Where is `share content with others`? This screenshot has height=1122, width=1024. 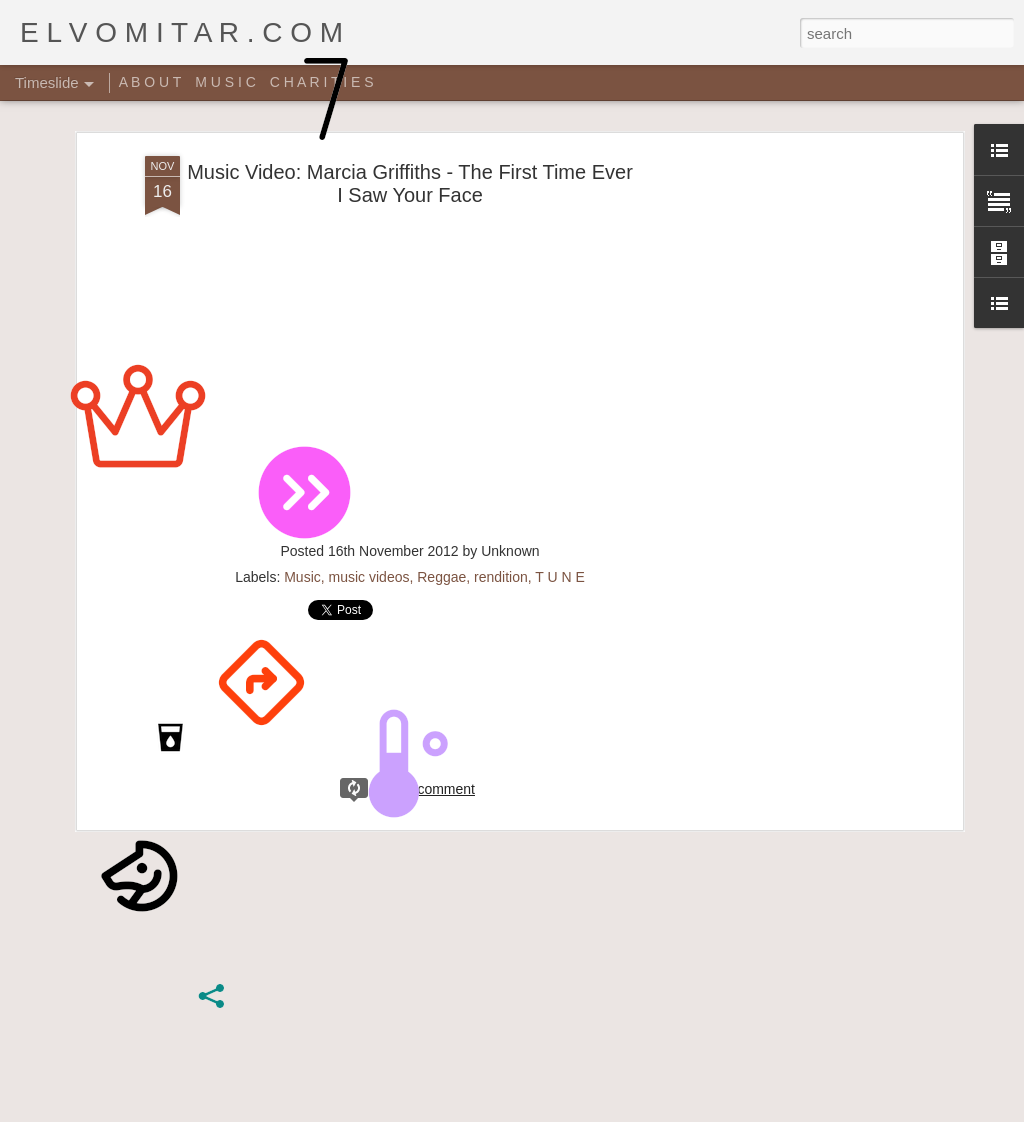 share content with others is located at coordinates (212, 996).